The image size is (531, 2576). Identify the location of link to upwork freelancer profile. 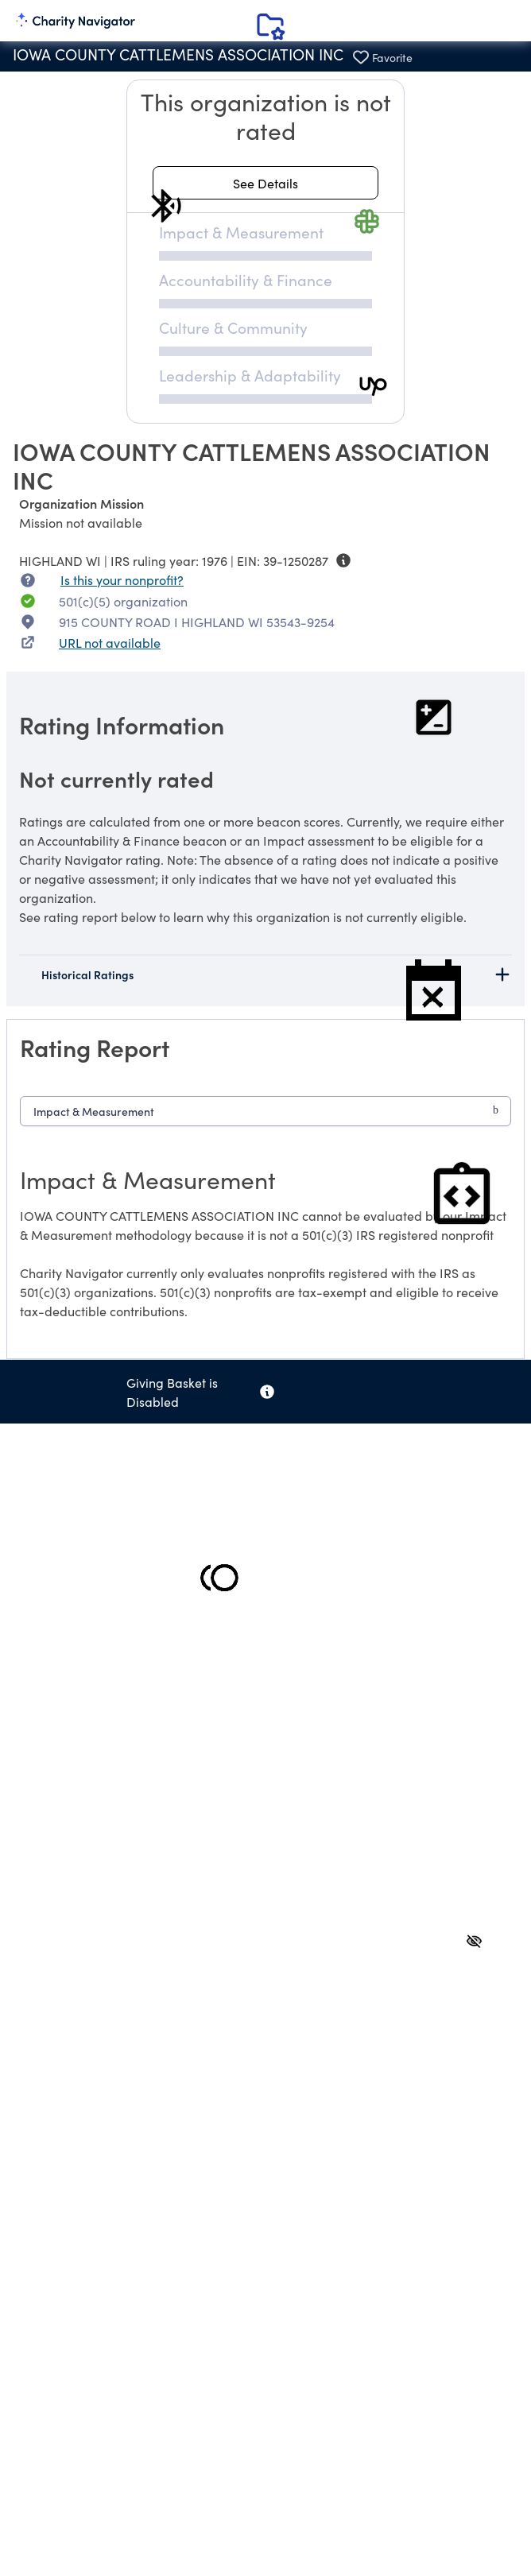
(373, 385).